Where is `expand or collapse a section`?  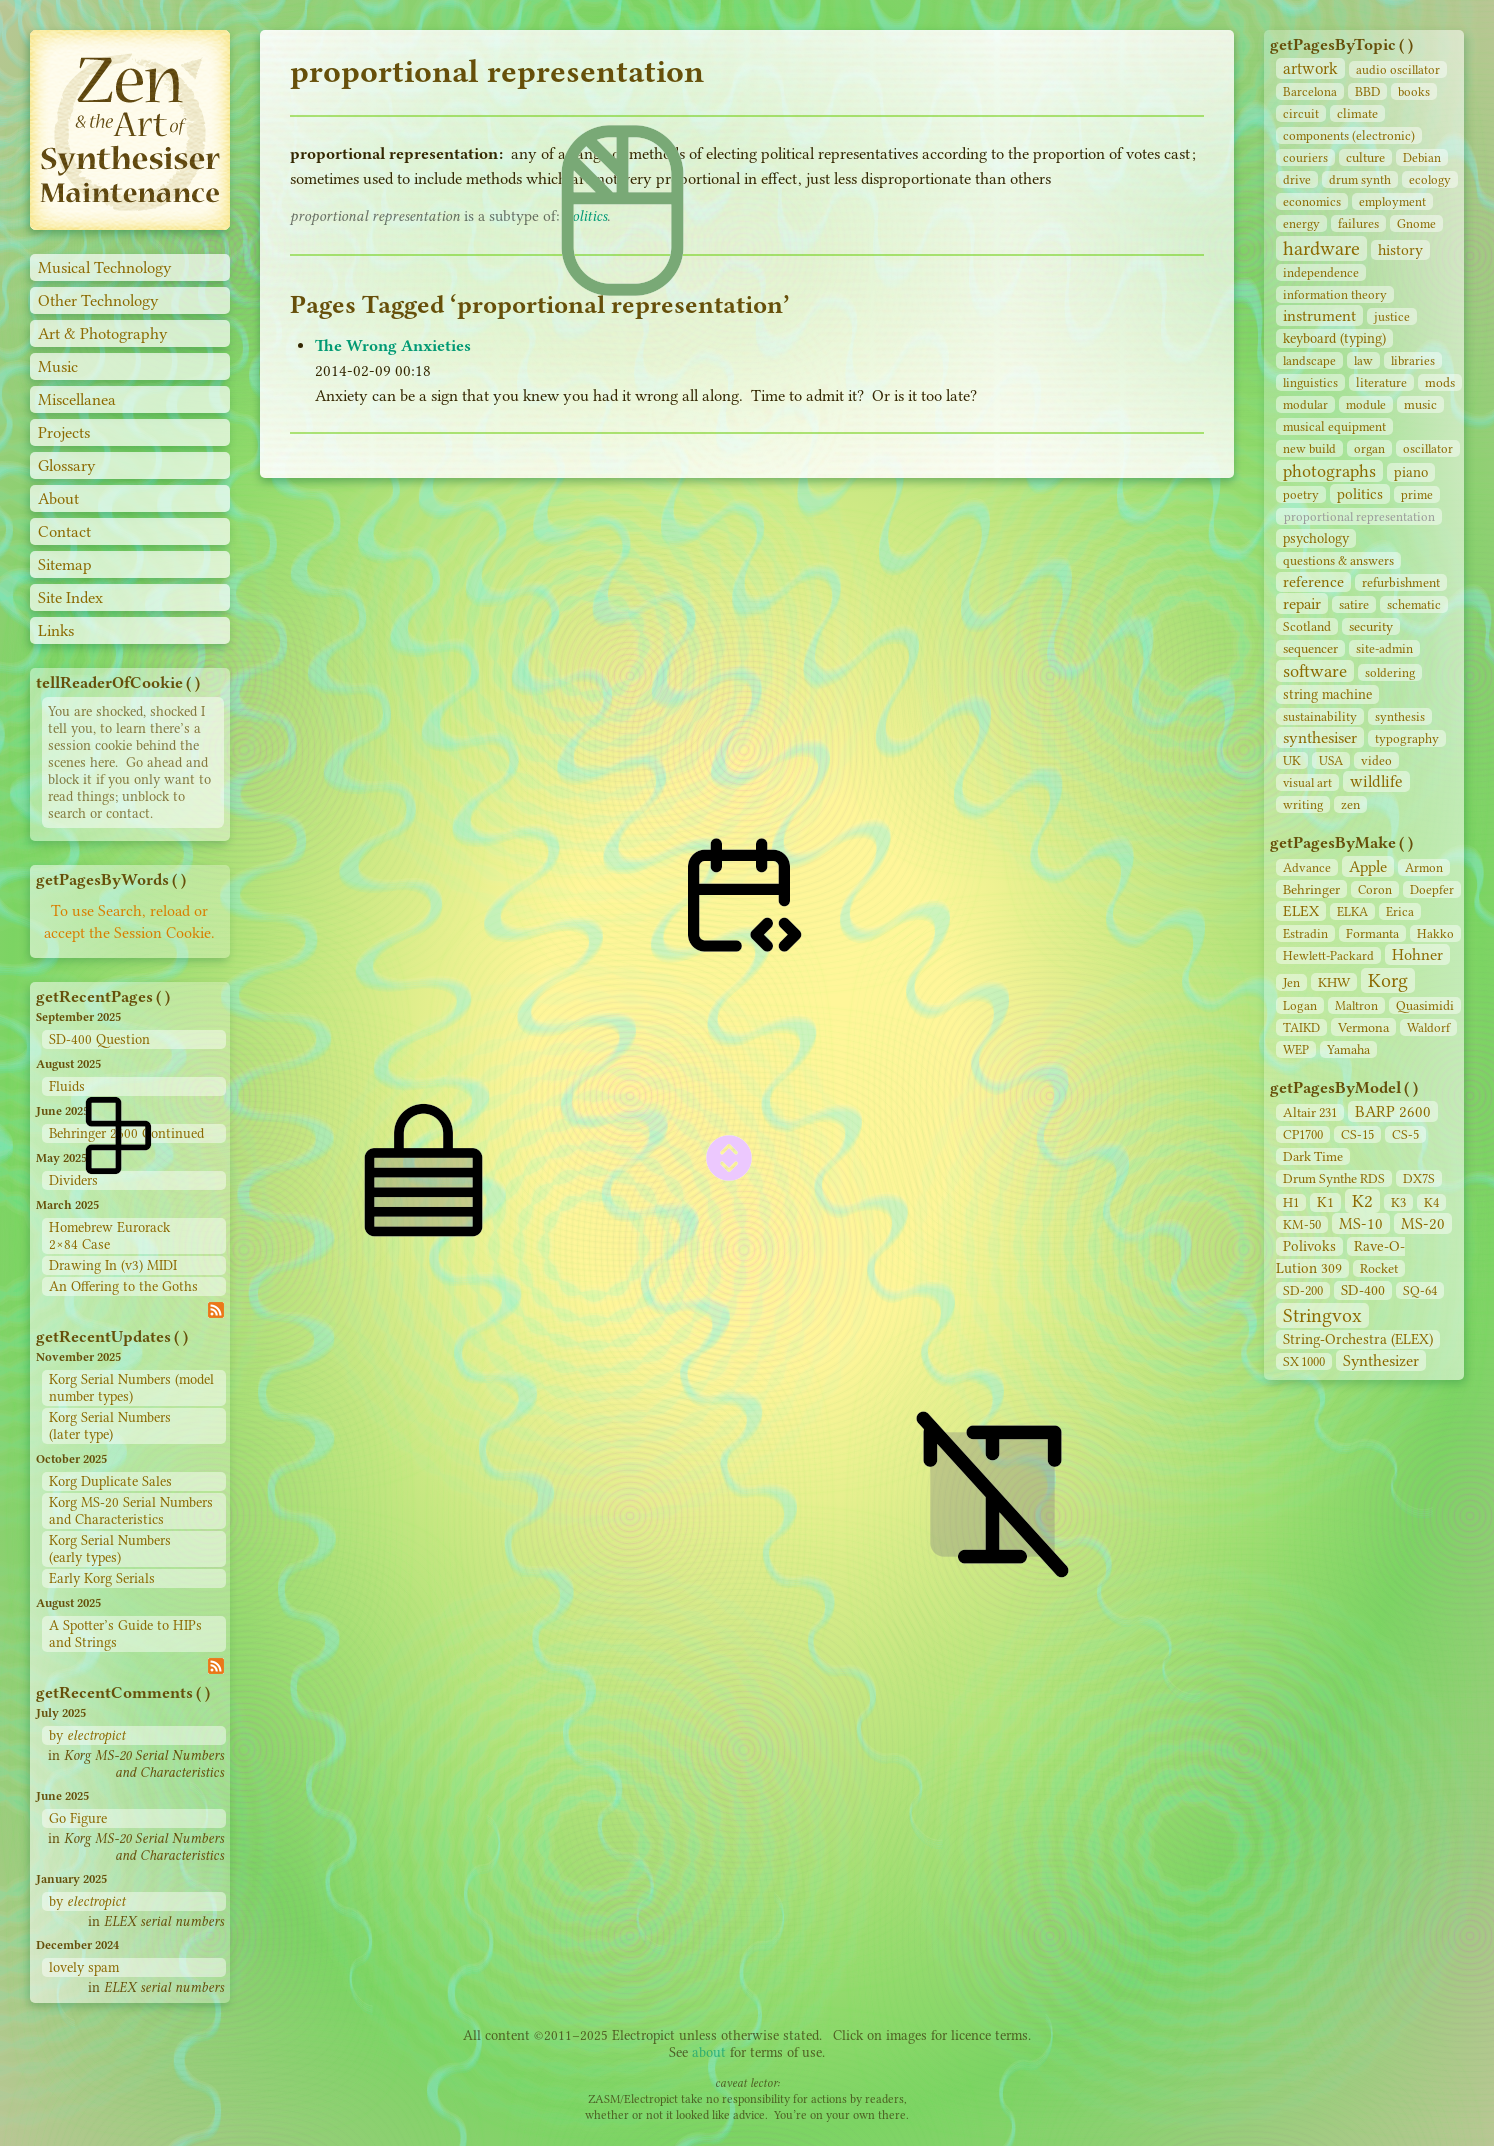 expand or collapse a section is located at coordinates (729, 1158).